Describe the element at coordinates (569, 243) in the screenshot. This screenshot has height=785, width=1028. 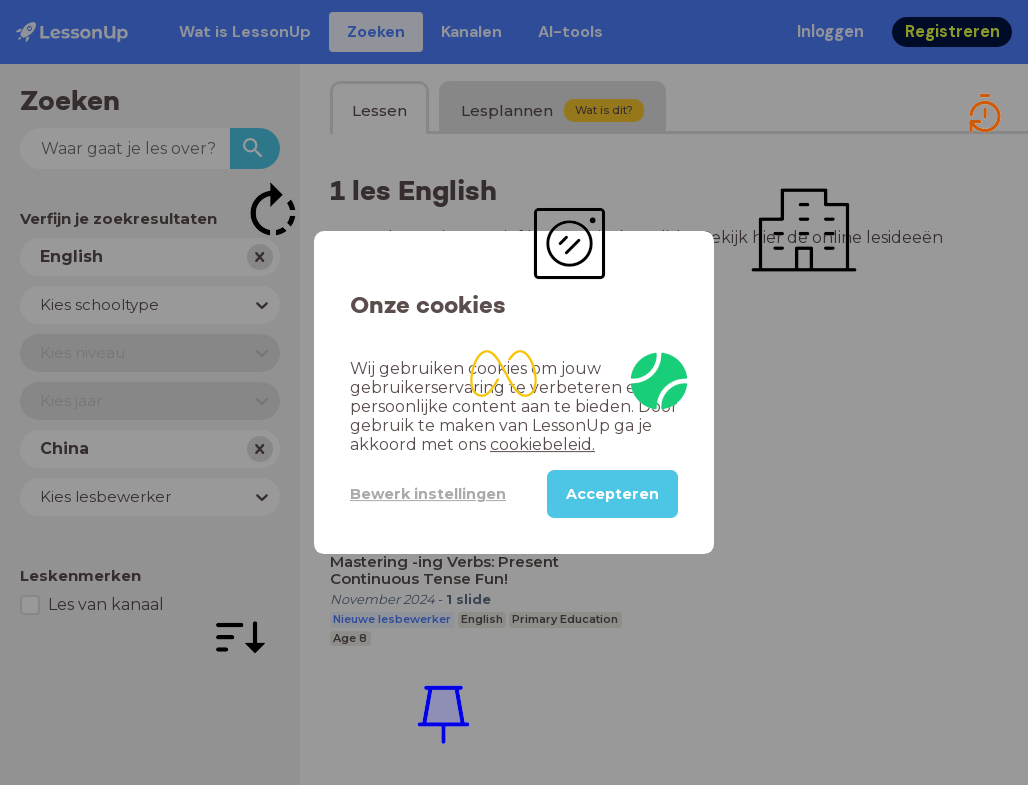
I see `access laundry or appliance controls` at that location.